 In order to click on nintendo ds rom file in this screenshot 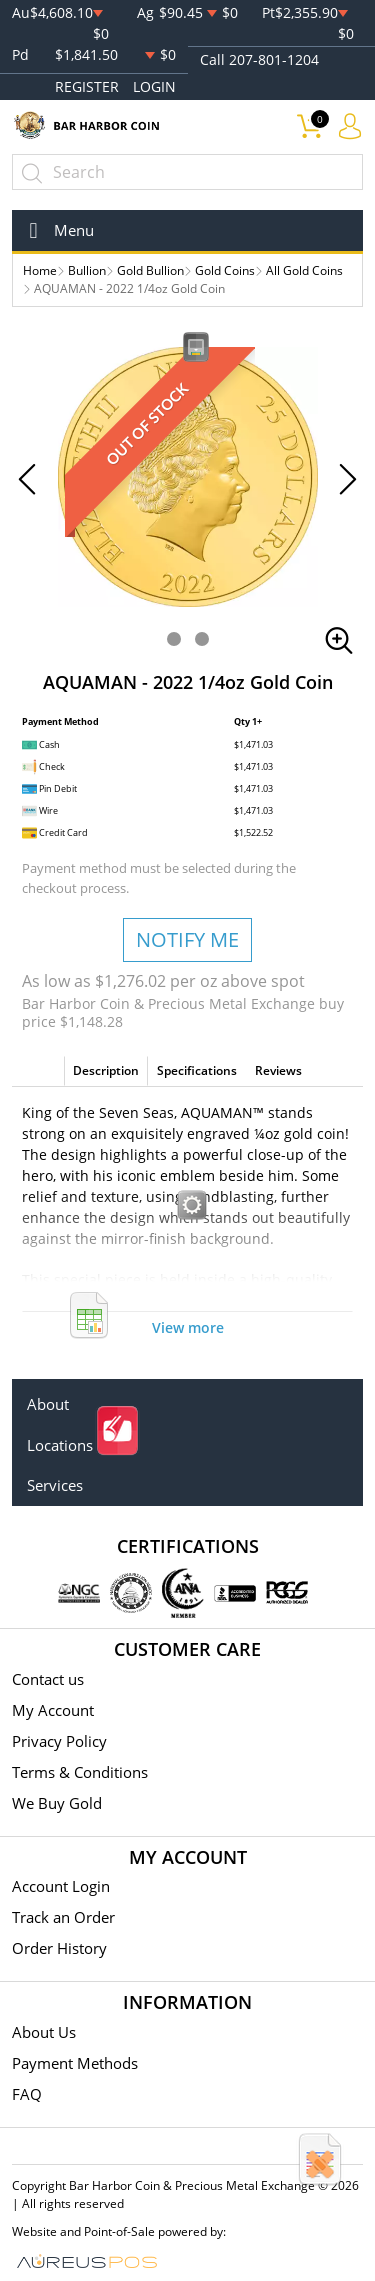, I will do `click(196, 347)`.